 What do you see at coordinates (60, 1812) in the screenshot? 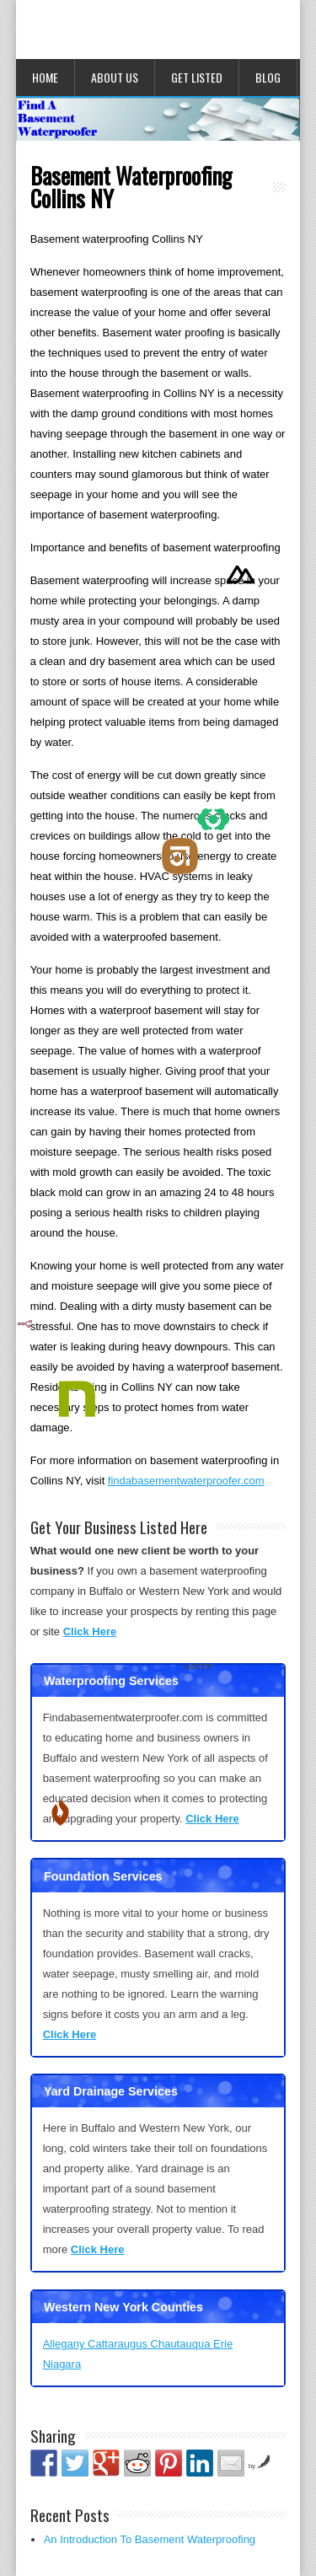
I see `firewalla network security app` at bounding box center [60, 1812].